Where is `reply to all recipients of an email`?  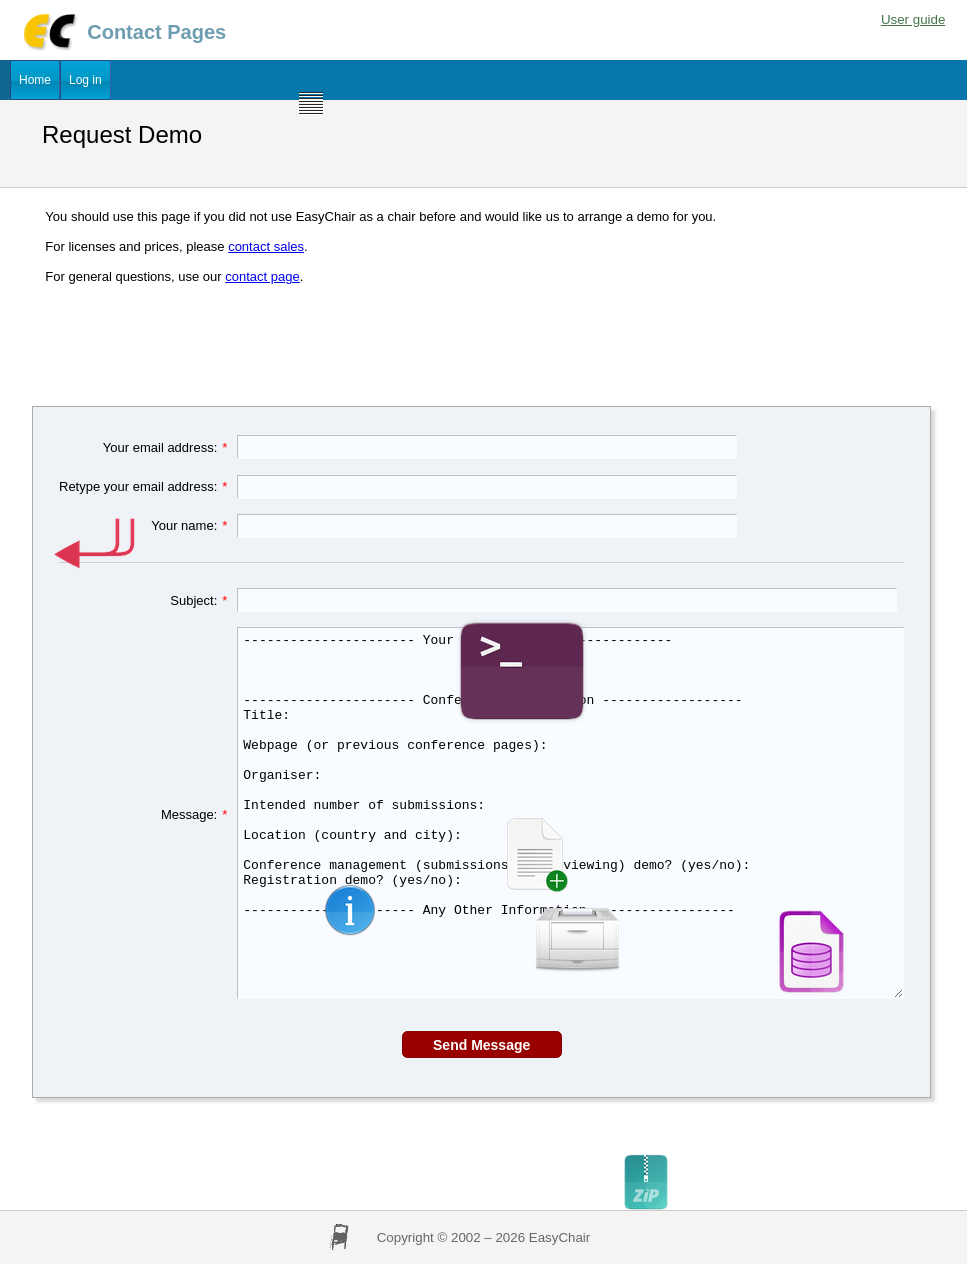 reply to all recipients of an email is located at coordinates (93, 543).